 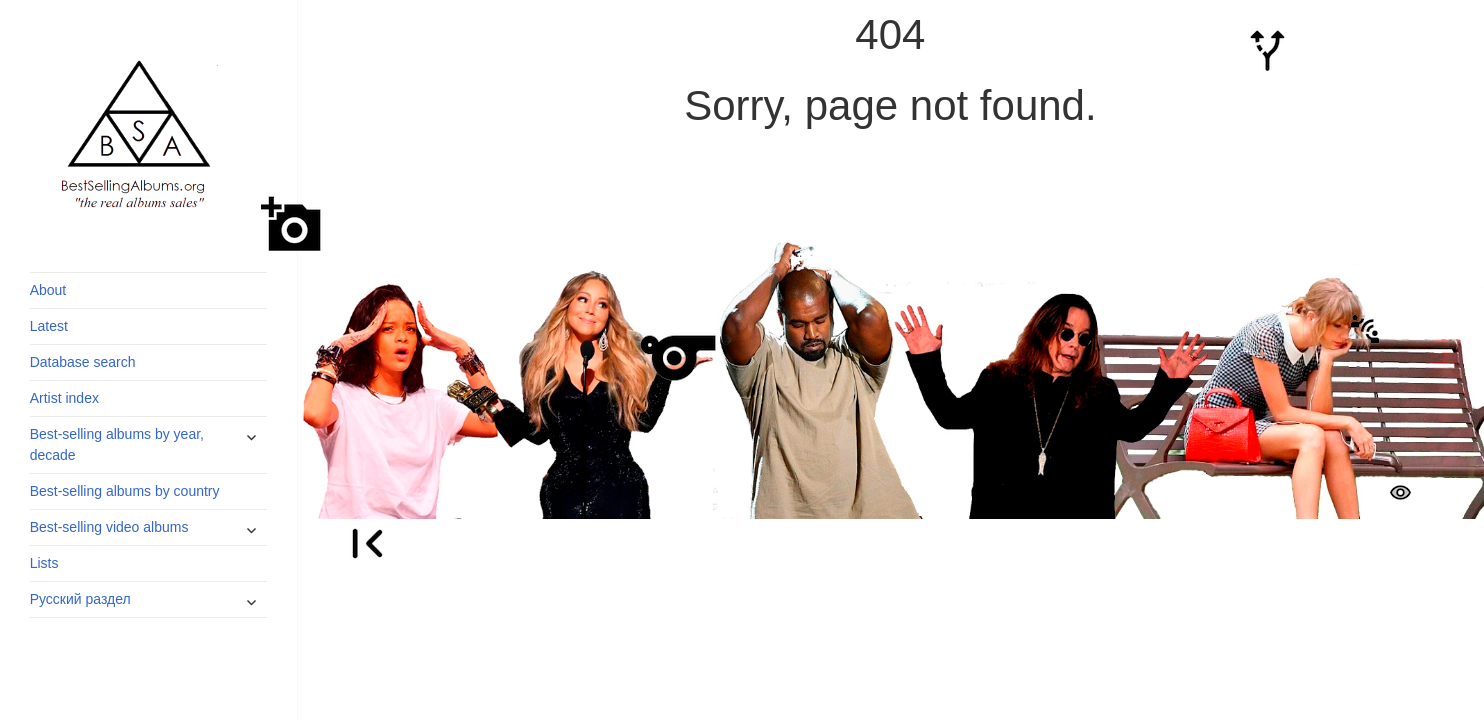 What do you see at coordinates (1365, 329) in the screenshot?
I see `connect with others remotely` at bounding box center [1365, 329].